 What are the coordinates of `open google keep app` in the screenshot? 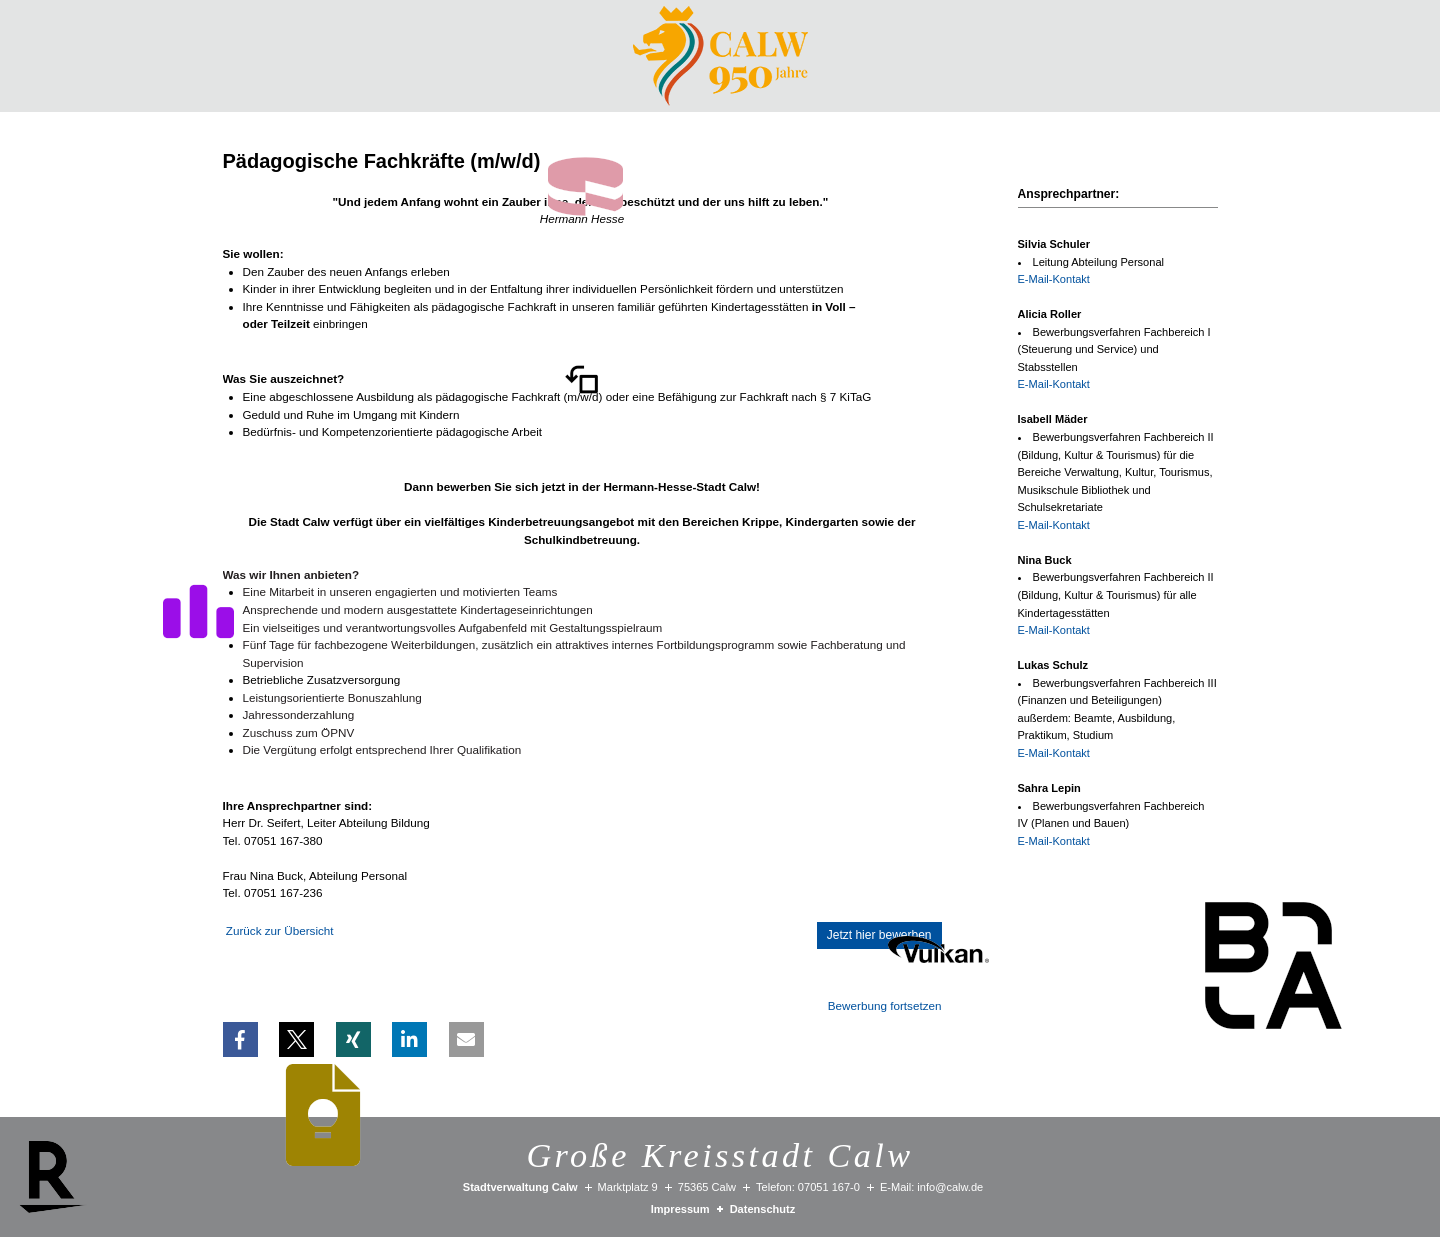 It's located at (323, 1115).